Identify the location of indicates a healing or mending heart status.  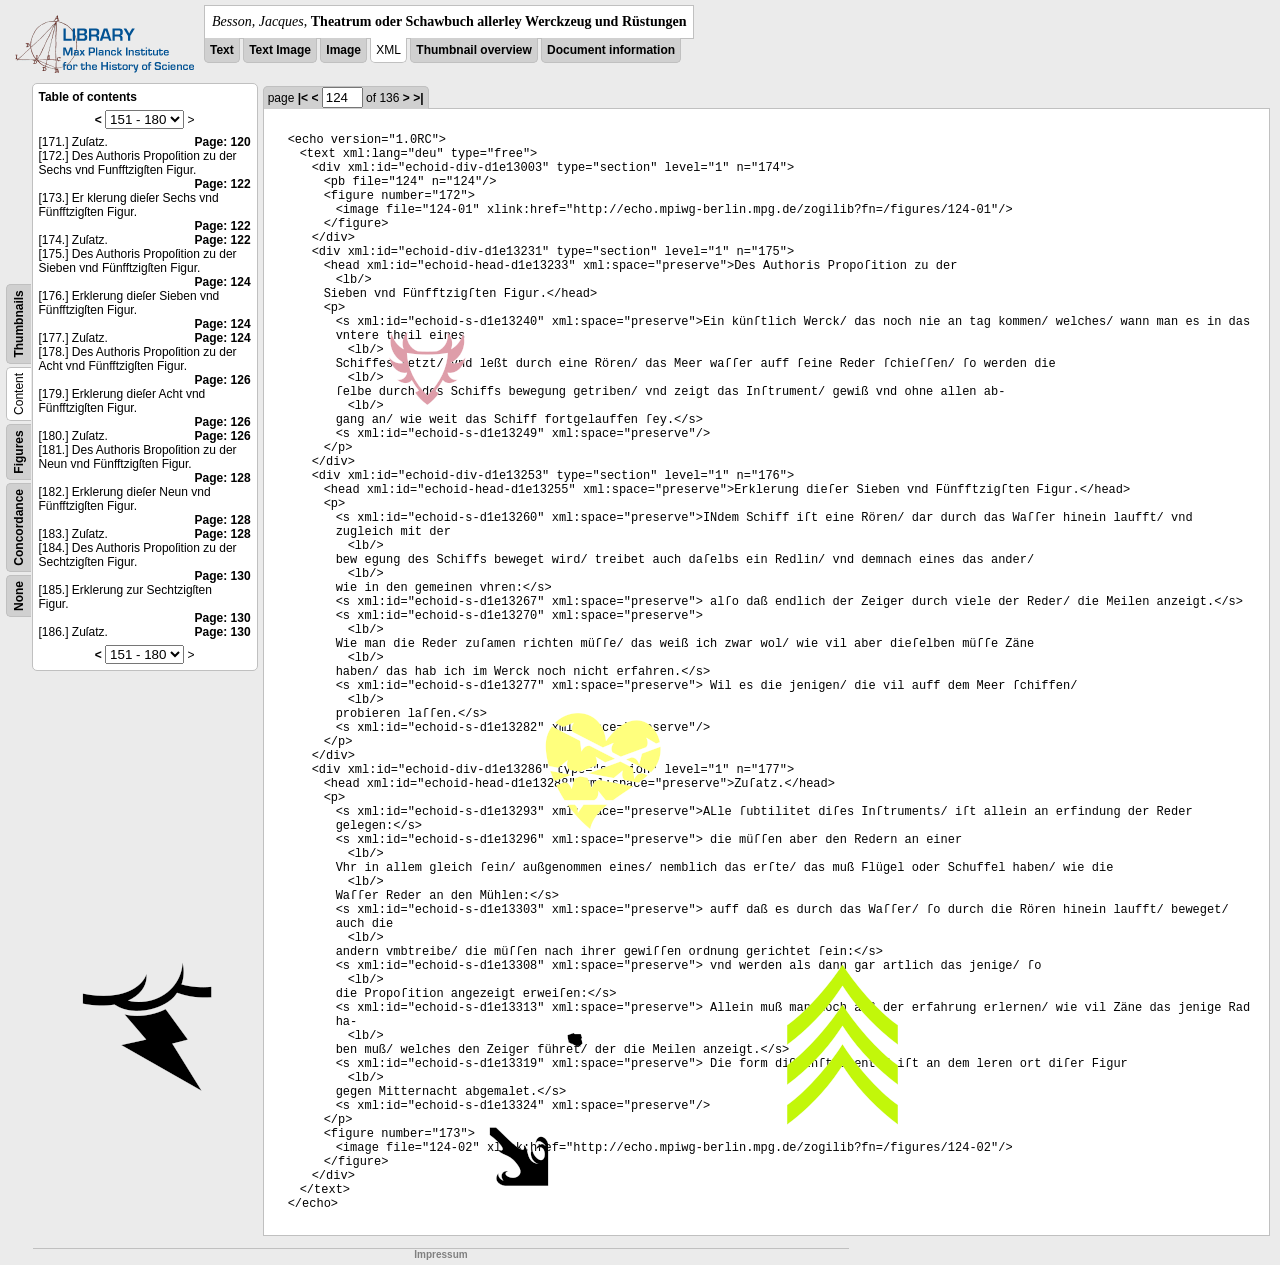
(603, 771).